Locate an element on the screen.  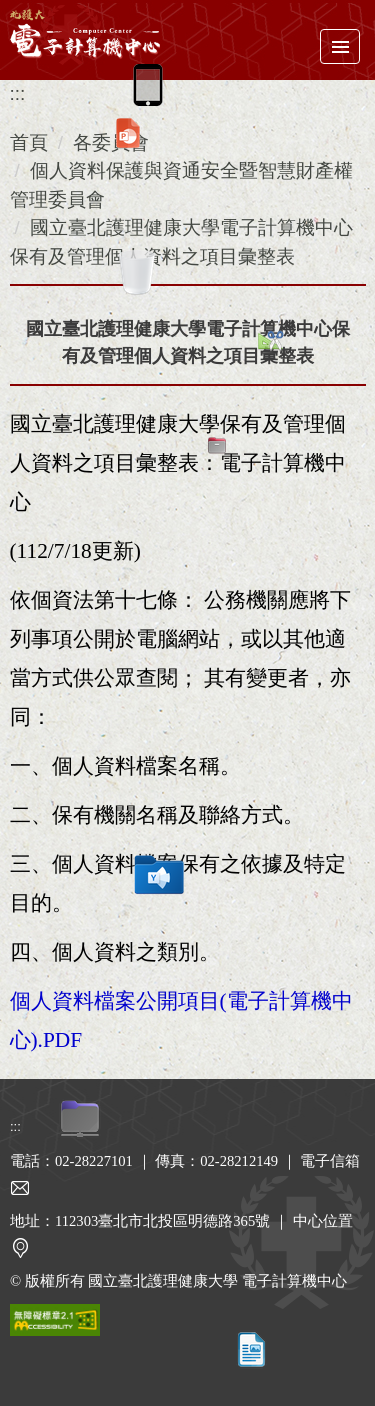
view connected iPad Air device is located at coordinates (148, 85).